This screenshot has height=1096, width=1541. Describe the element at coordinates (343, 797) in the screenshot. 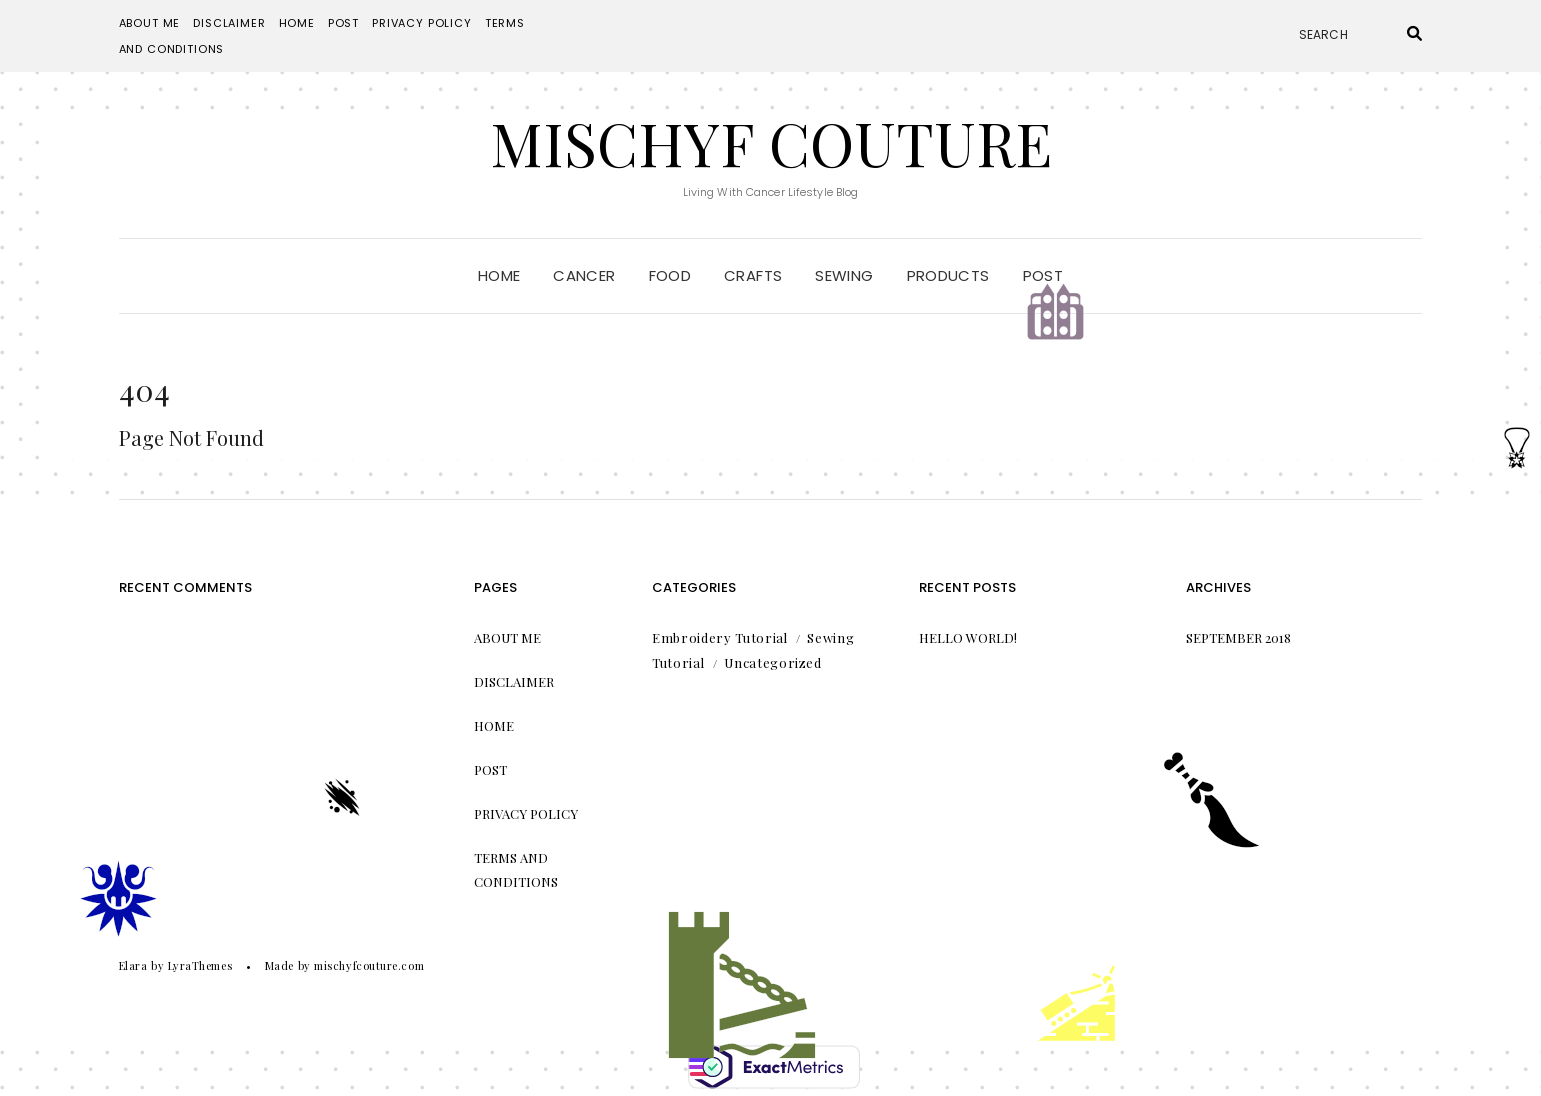

I see `indicates speed or quick movement in a game` at that location.